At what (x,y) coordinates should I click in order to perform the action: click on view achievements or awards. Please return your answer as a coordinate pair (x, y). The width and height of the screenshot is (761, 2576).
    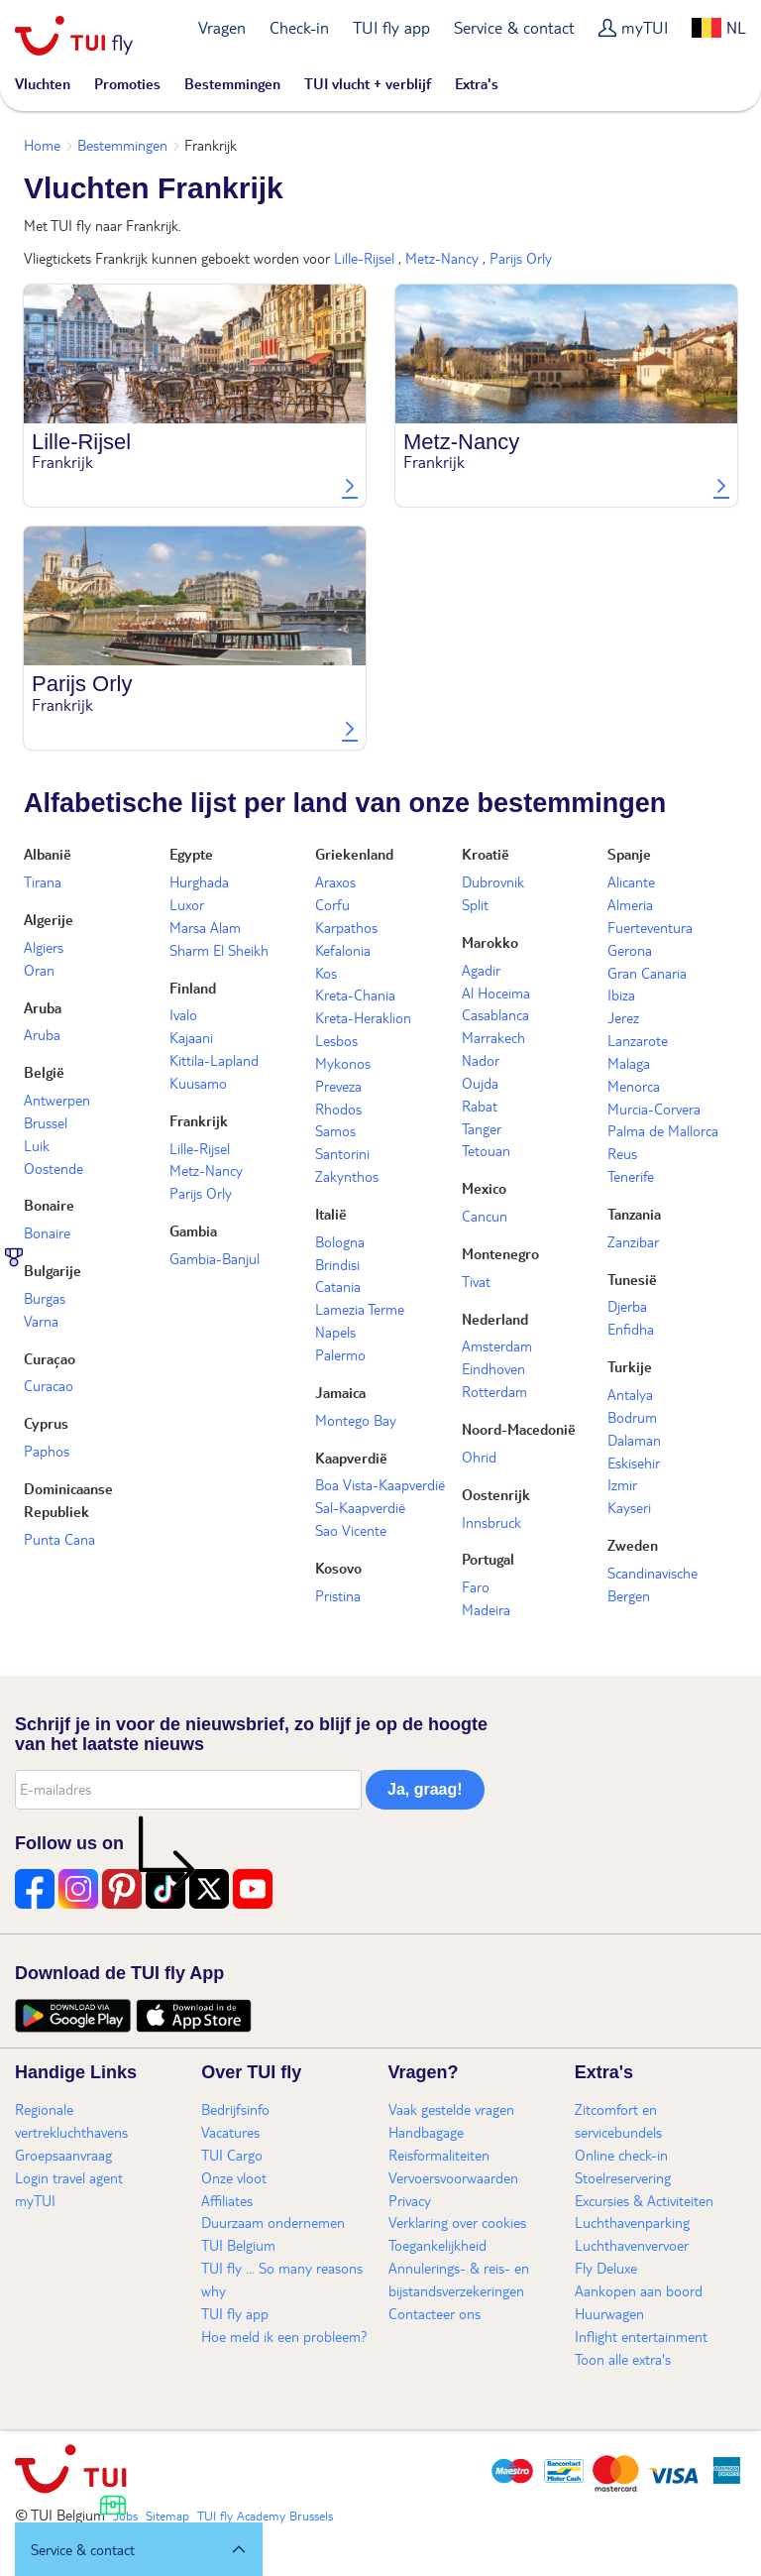
    Looking at the image, I should click on (14, 1256).